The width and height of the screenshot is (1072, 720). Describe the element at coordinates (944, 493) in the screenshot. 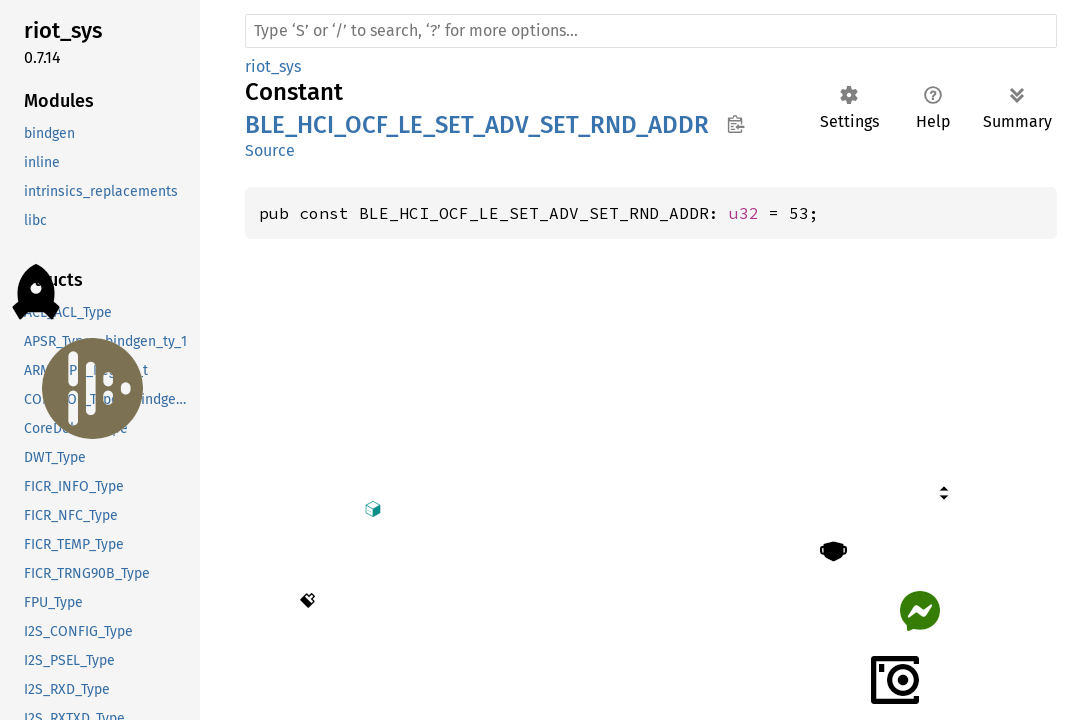

I see `expand or collapse content vertically` at that location.